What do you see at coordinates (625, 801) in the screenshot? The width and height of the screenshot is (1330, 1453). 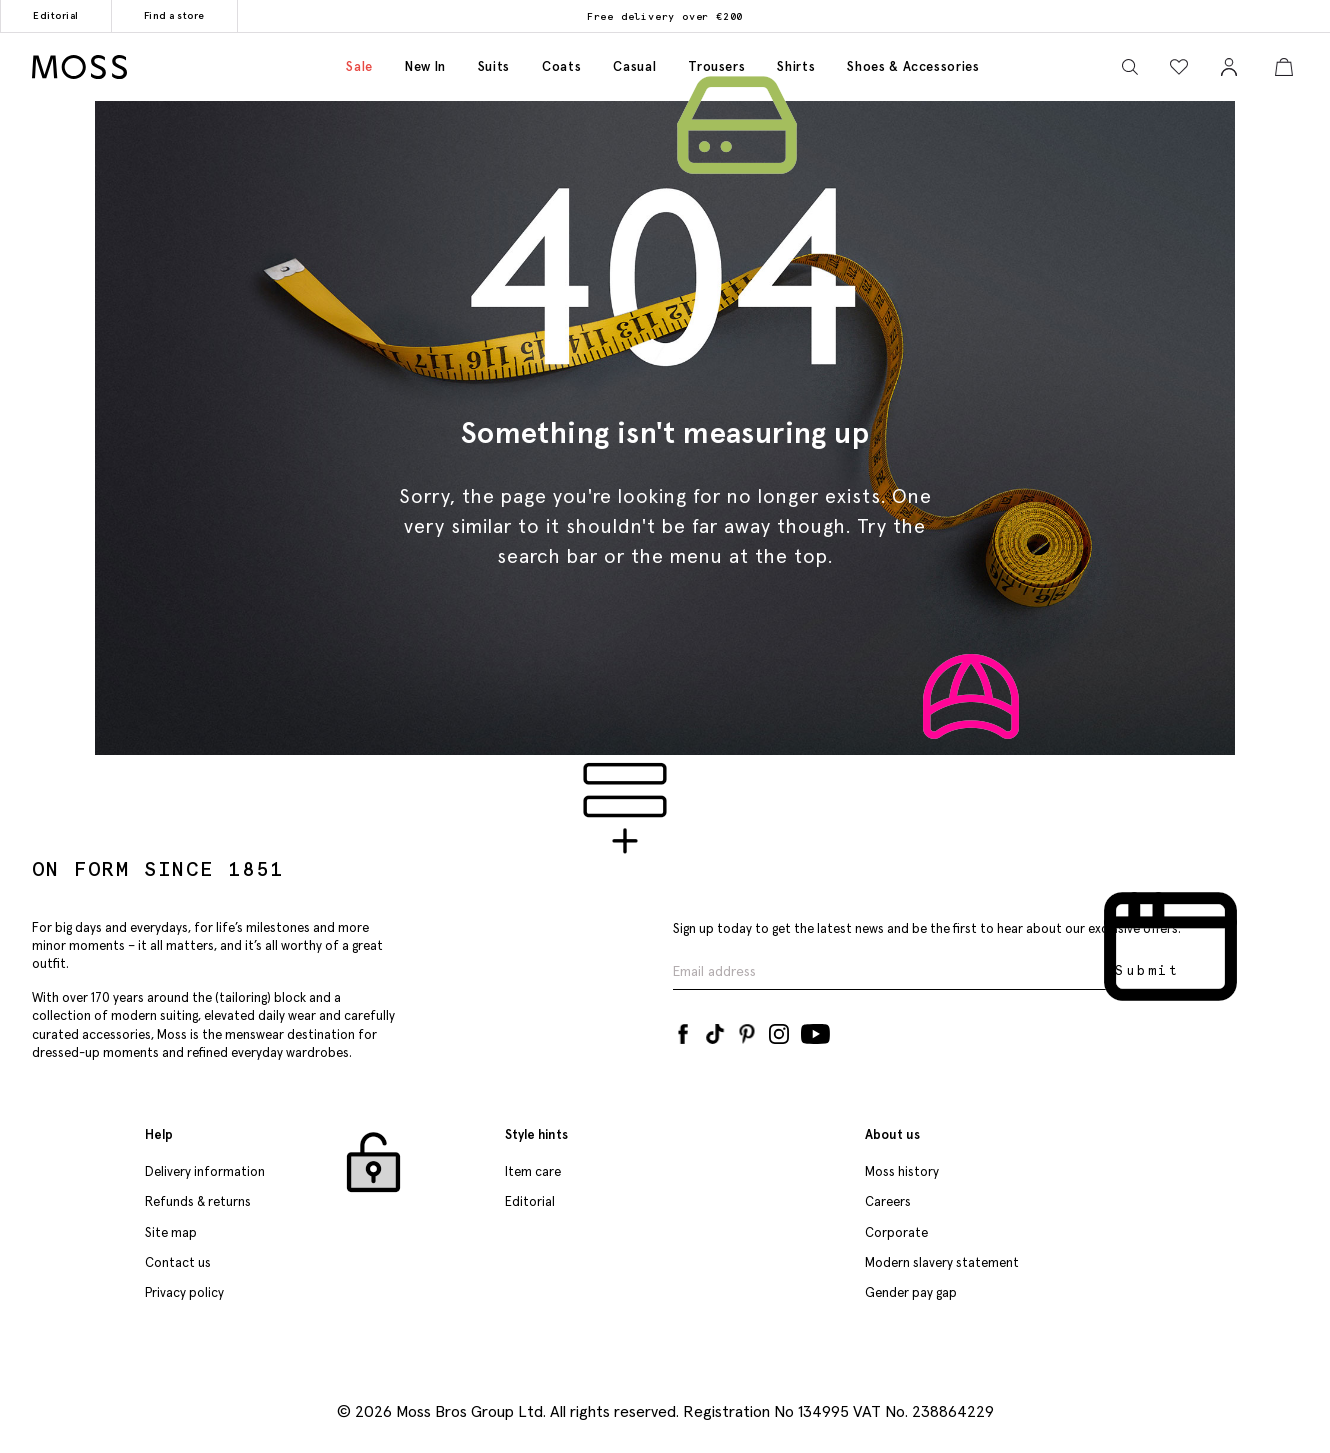 I see `add a new row at the bottom` at bounding box center [625, 801].